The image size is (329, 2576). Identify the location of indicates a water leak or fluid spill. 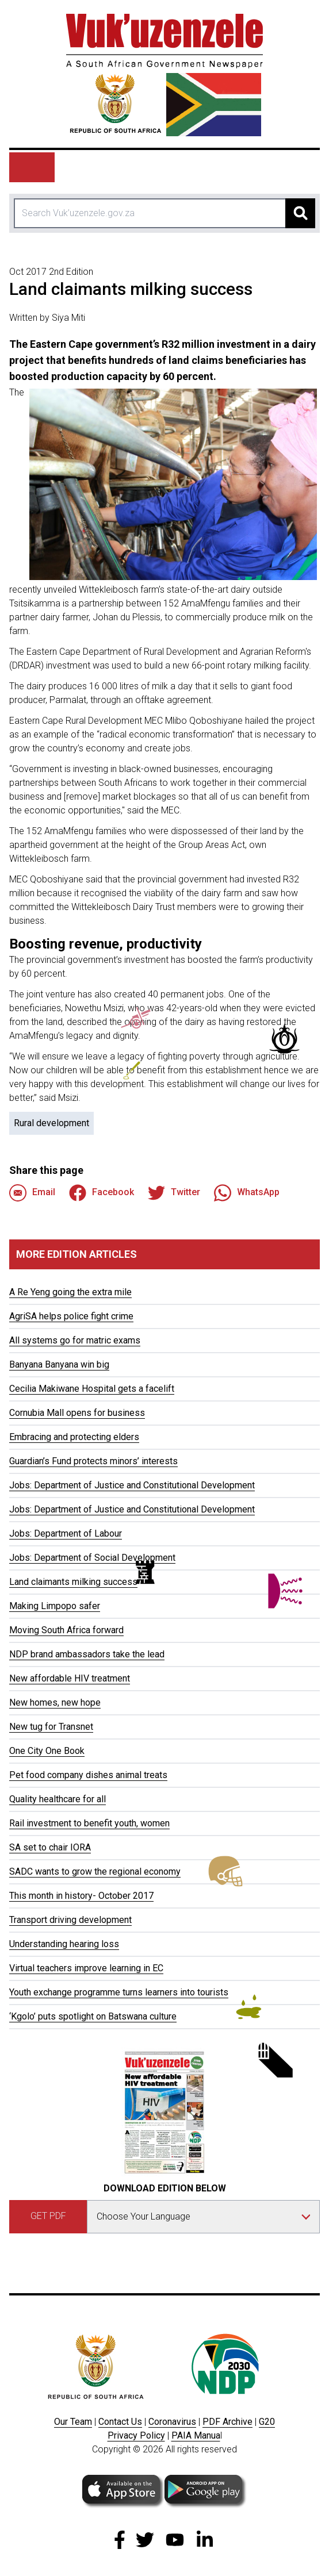
(248, 2006).